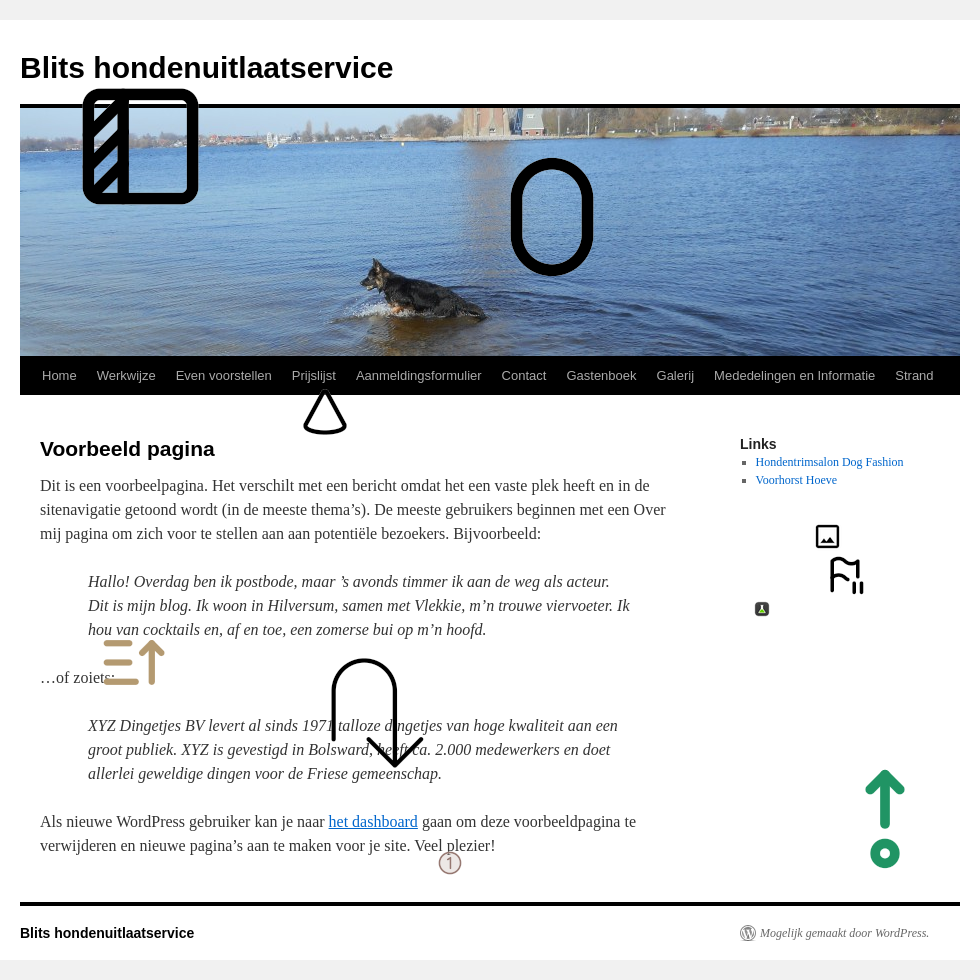 The width and height of the screenshot is (980, 980). I want to click on sort items in ascending order, so click(132, 662).